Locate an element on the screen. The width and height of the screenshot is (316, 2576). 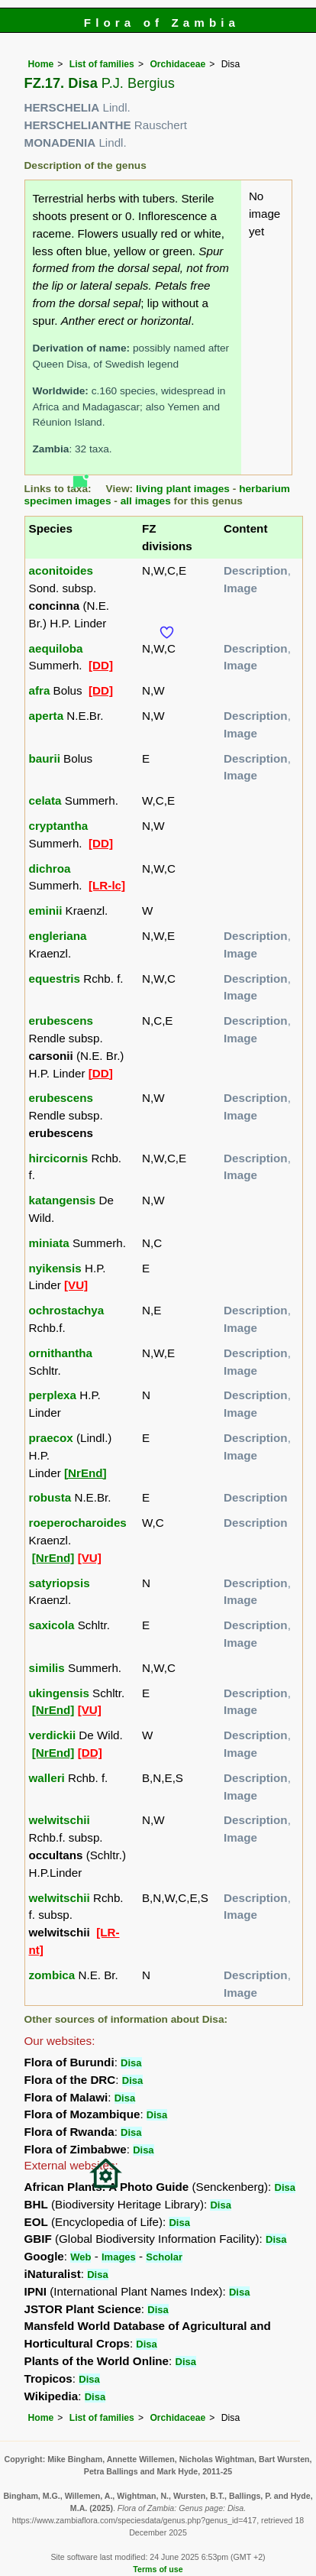
access home settings is located at coordinates (105, 2174).